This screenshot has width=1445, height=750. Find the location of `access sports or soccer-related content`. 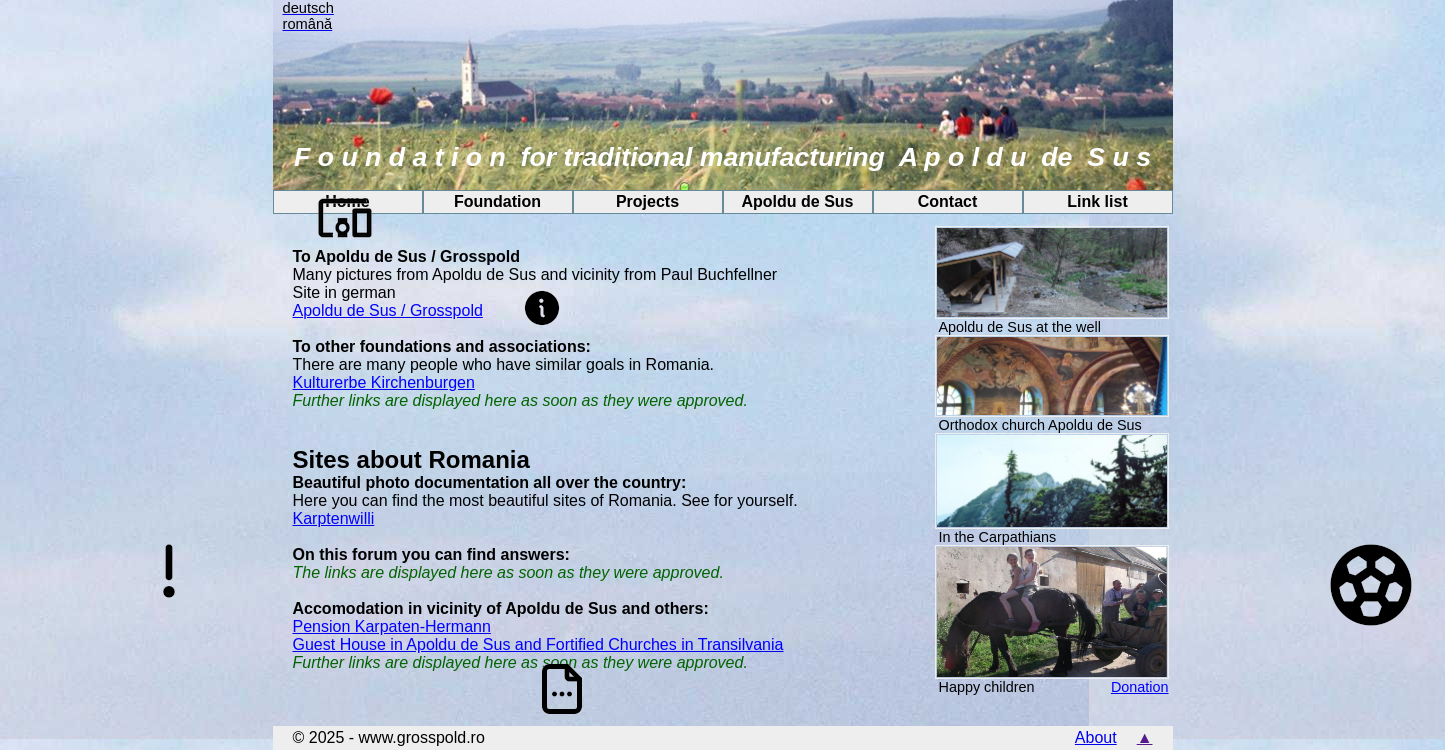

access sports or soccer-related content is located at coordinates (1371, 585).